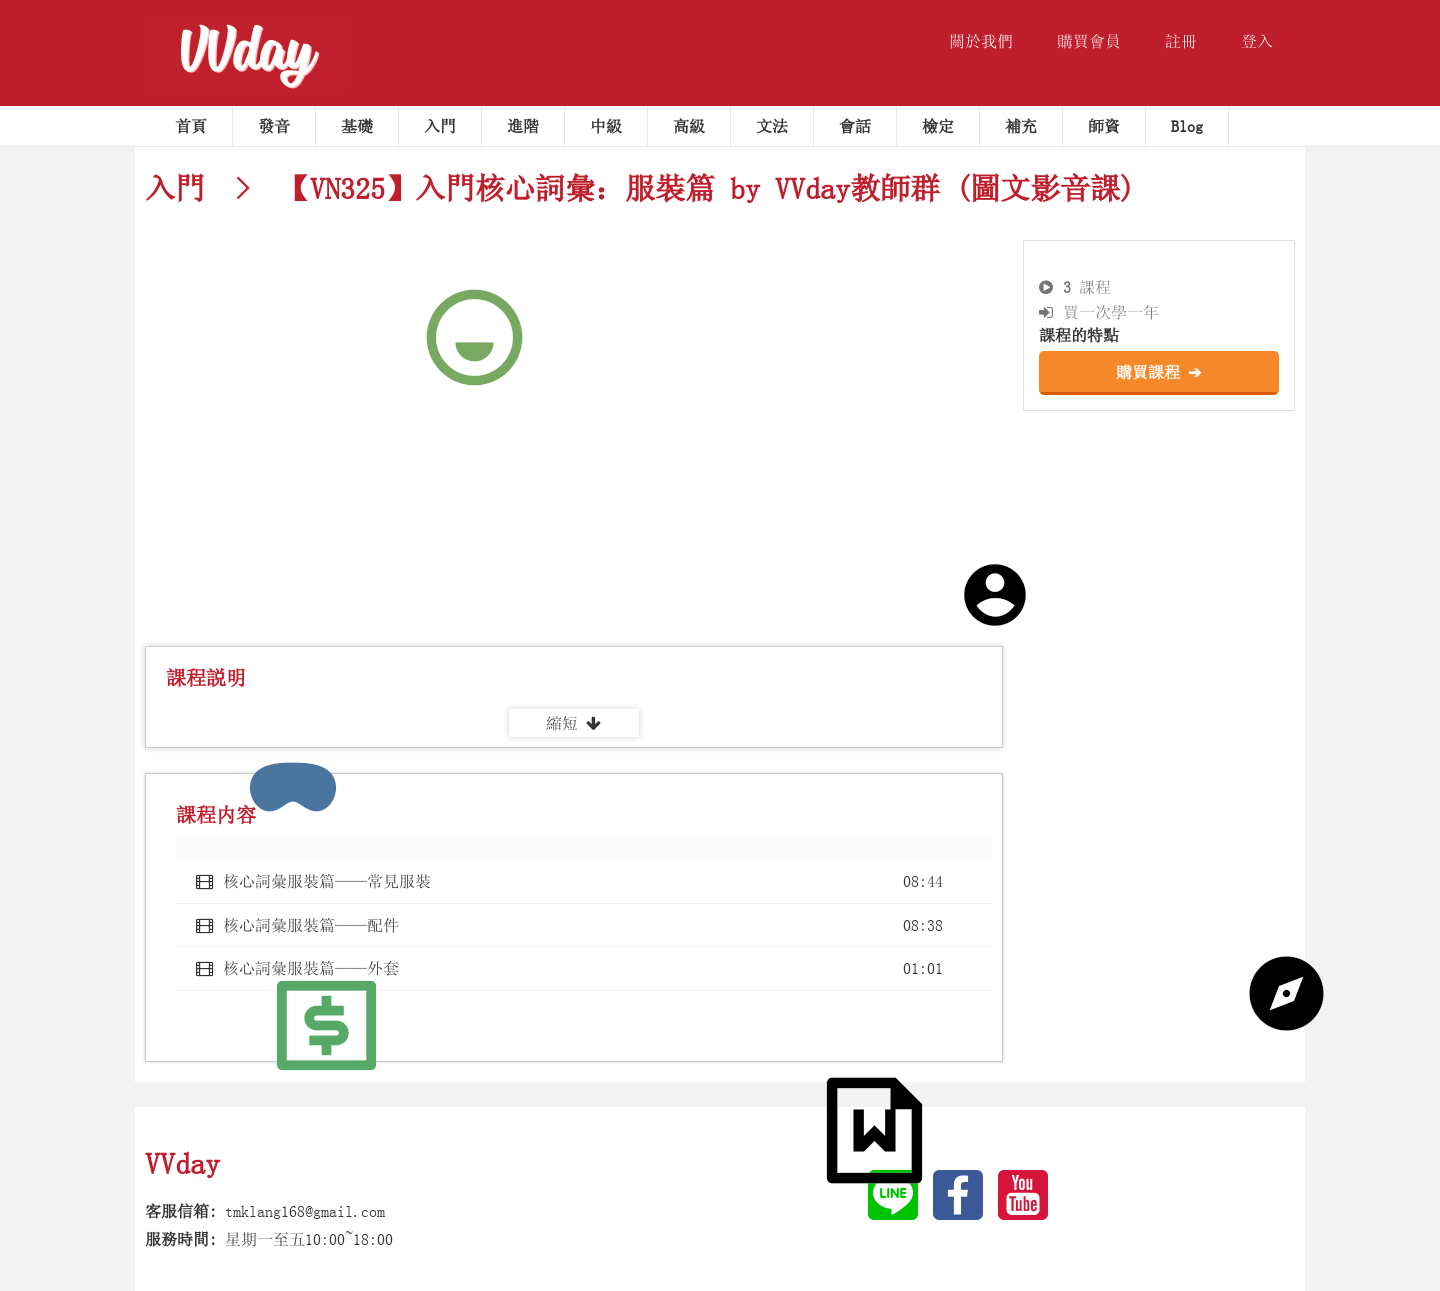 This screenshot has width=1440, height=1291. What do you see at coordinates (995, 595) in the screenshot?
I see `access your account or profile settings` at bounding box center [995, 595].